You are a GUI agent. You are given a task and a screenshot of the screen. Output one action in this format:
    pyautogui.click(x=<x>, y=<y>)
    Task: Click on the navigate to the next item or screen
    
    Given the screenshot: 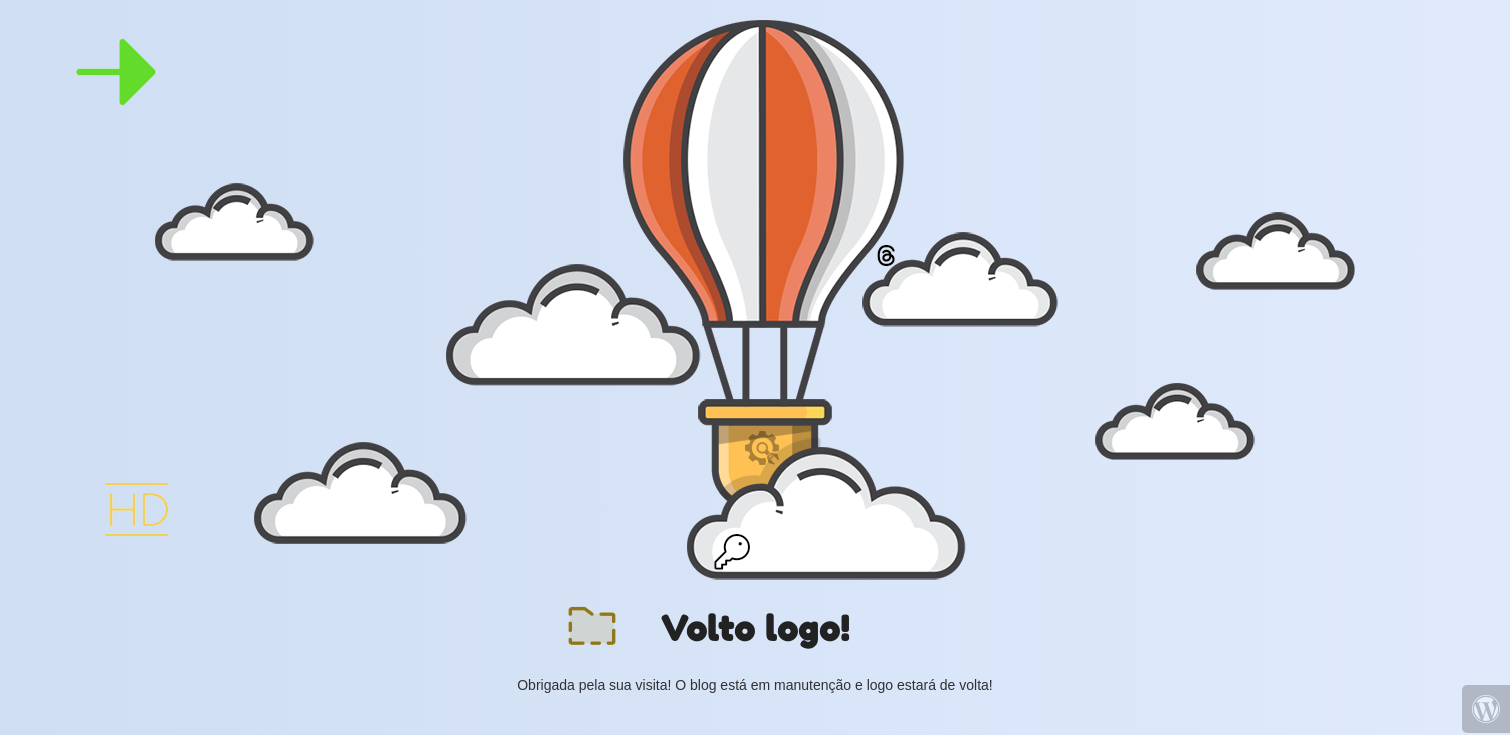 What is the action you would take?
    pyautogui.click(x=116, y=72)
    